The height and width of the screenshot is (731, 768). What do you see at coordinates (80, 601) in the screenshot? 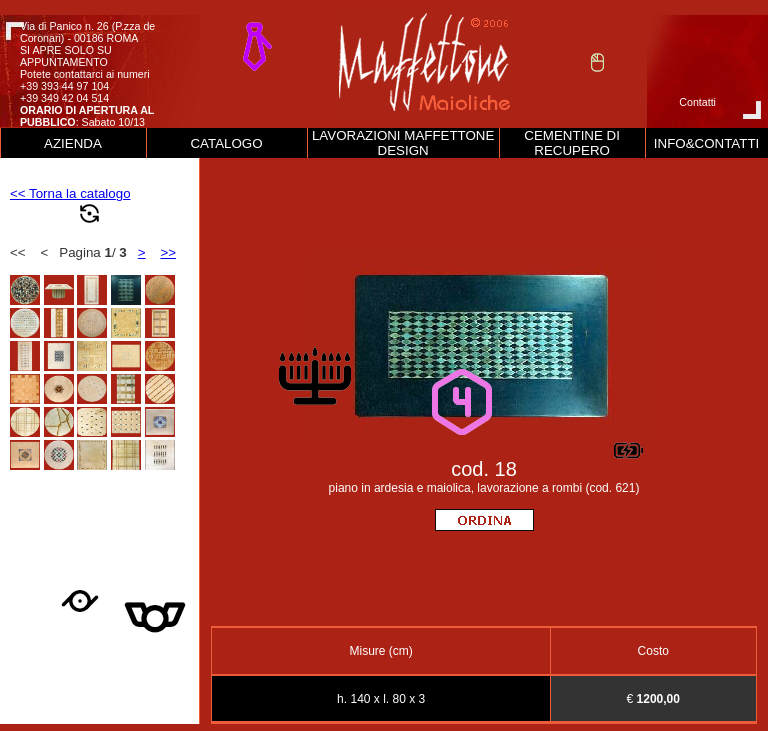
I see `select epicene or non-binary gender option` at bounding box center [80, 601].